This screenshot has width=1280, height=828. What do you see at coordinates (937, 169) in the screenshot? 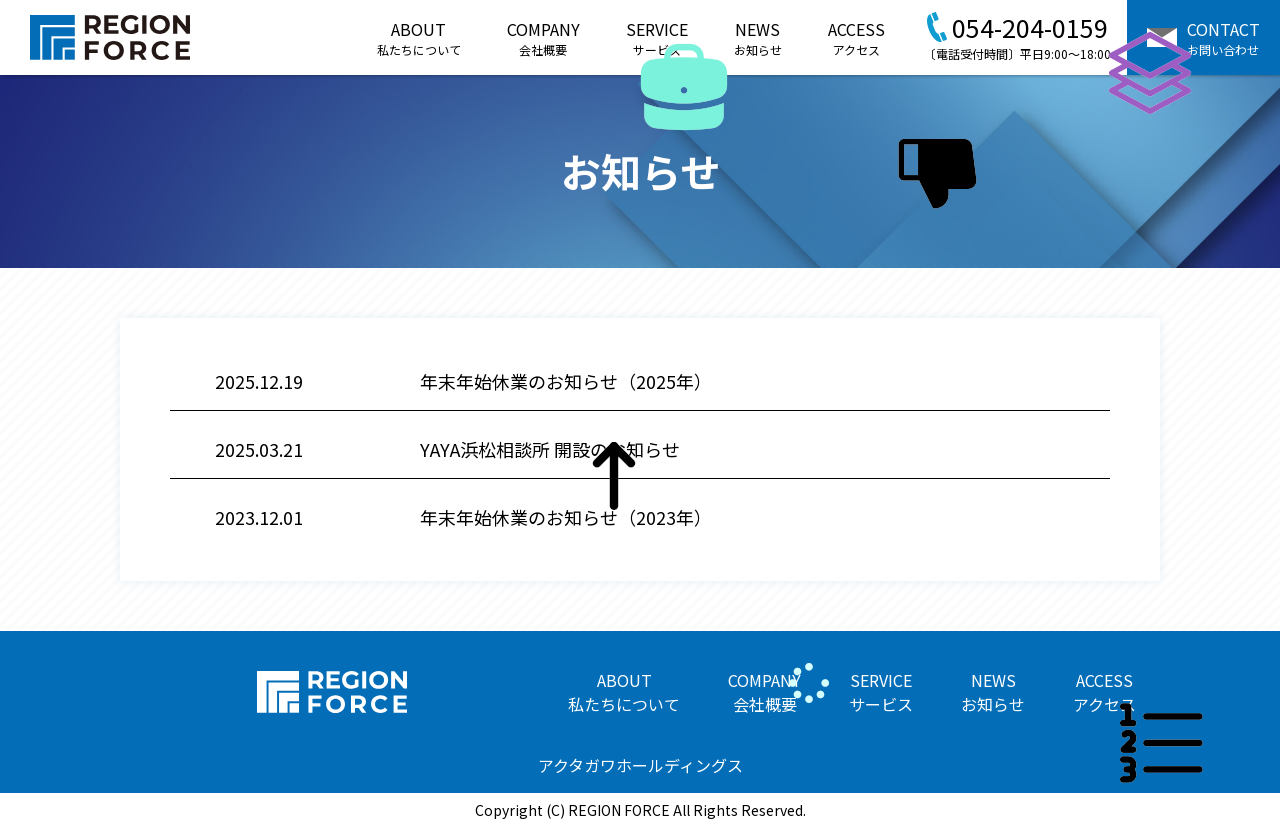
I see `dislike or downvote content` at bounding box center [937, 169].